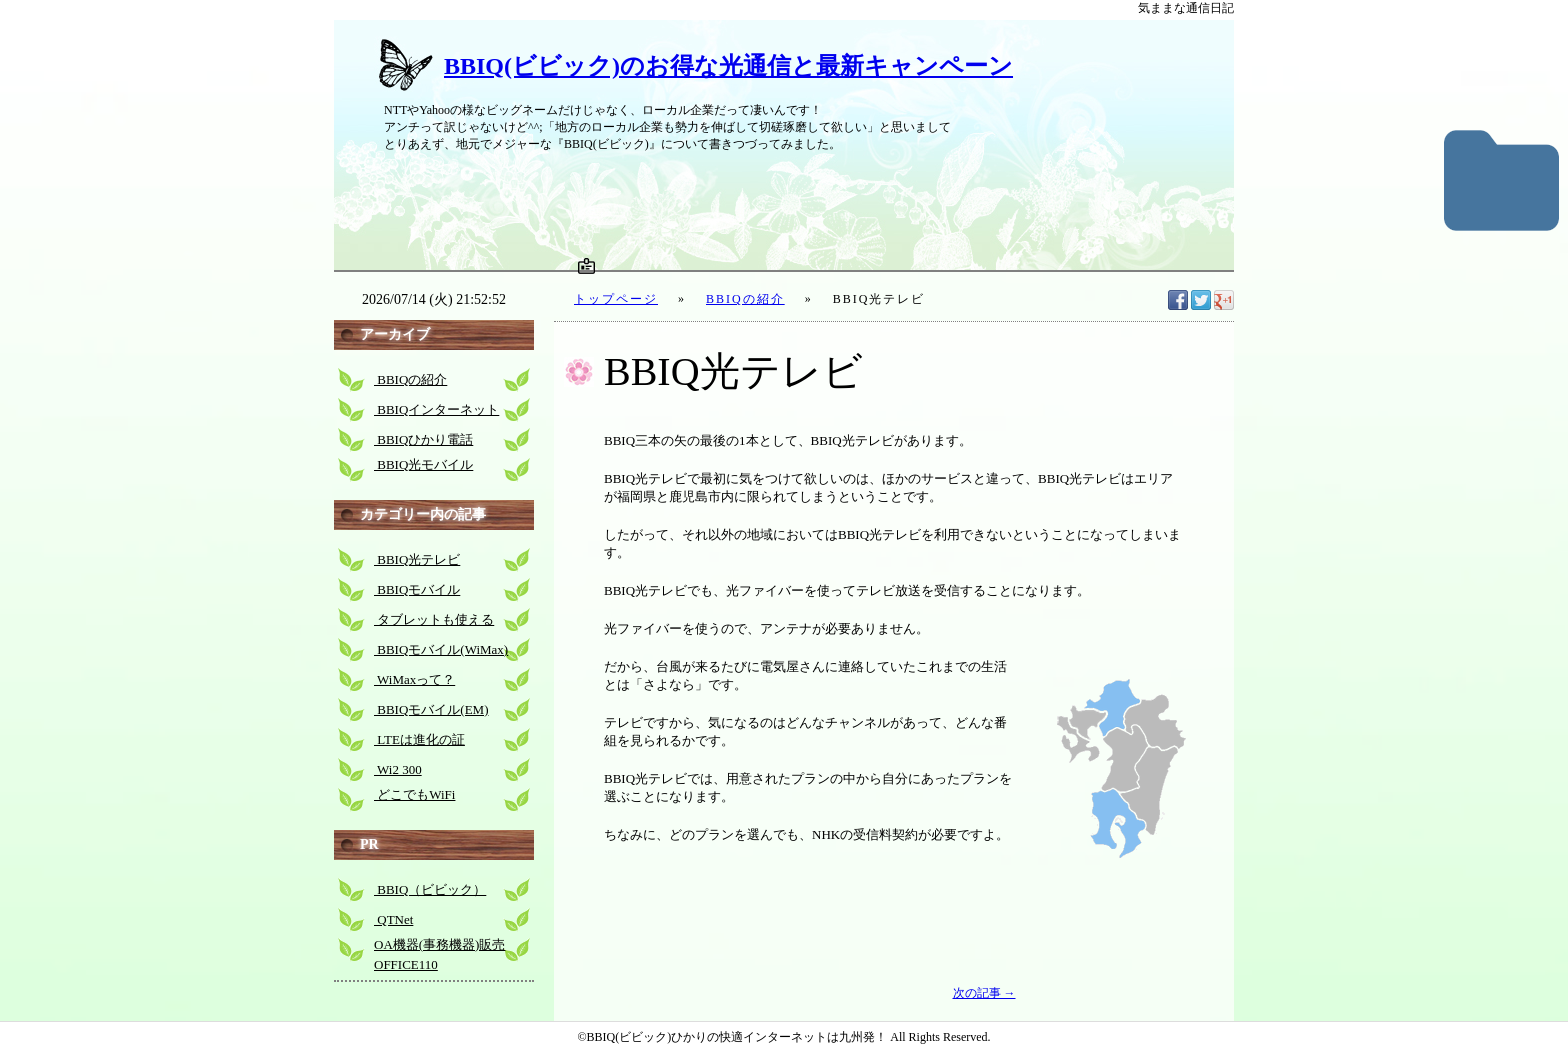 This screenshot has height=1052, width=1568. I want to click on open folder or directory, so click(1501, 180).